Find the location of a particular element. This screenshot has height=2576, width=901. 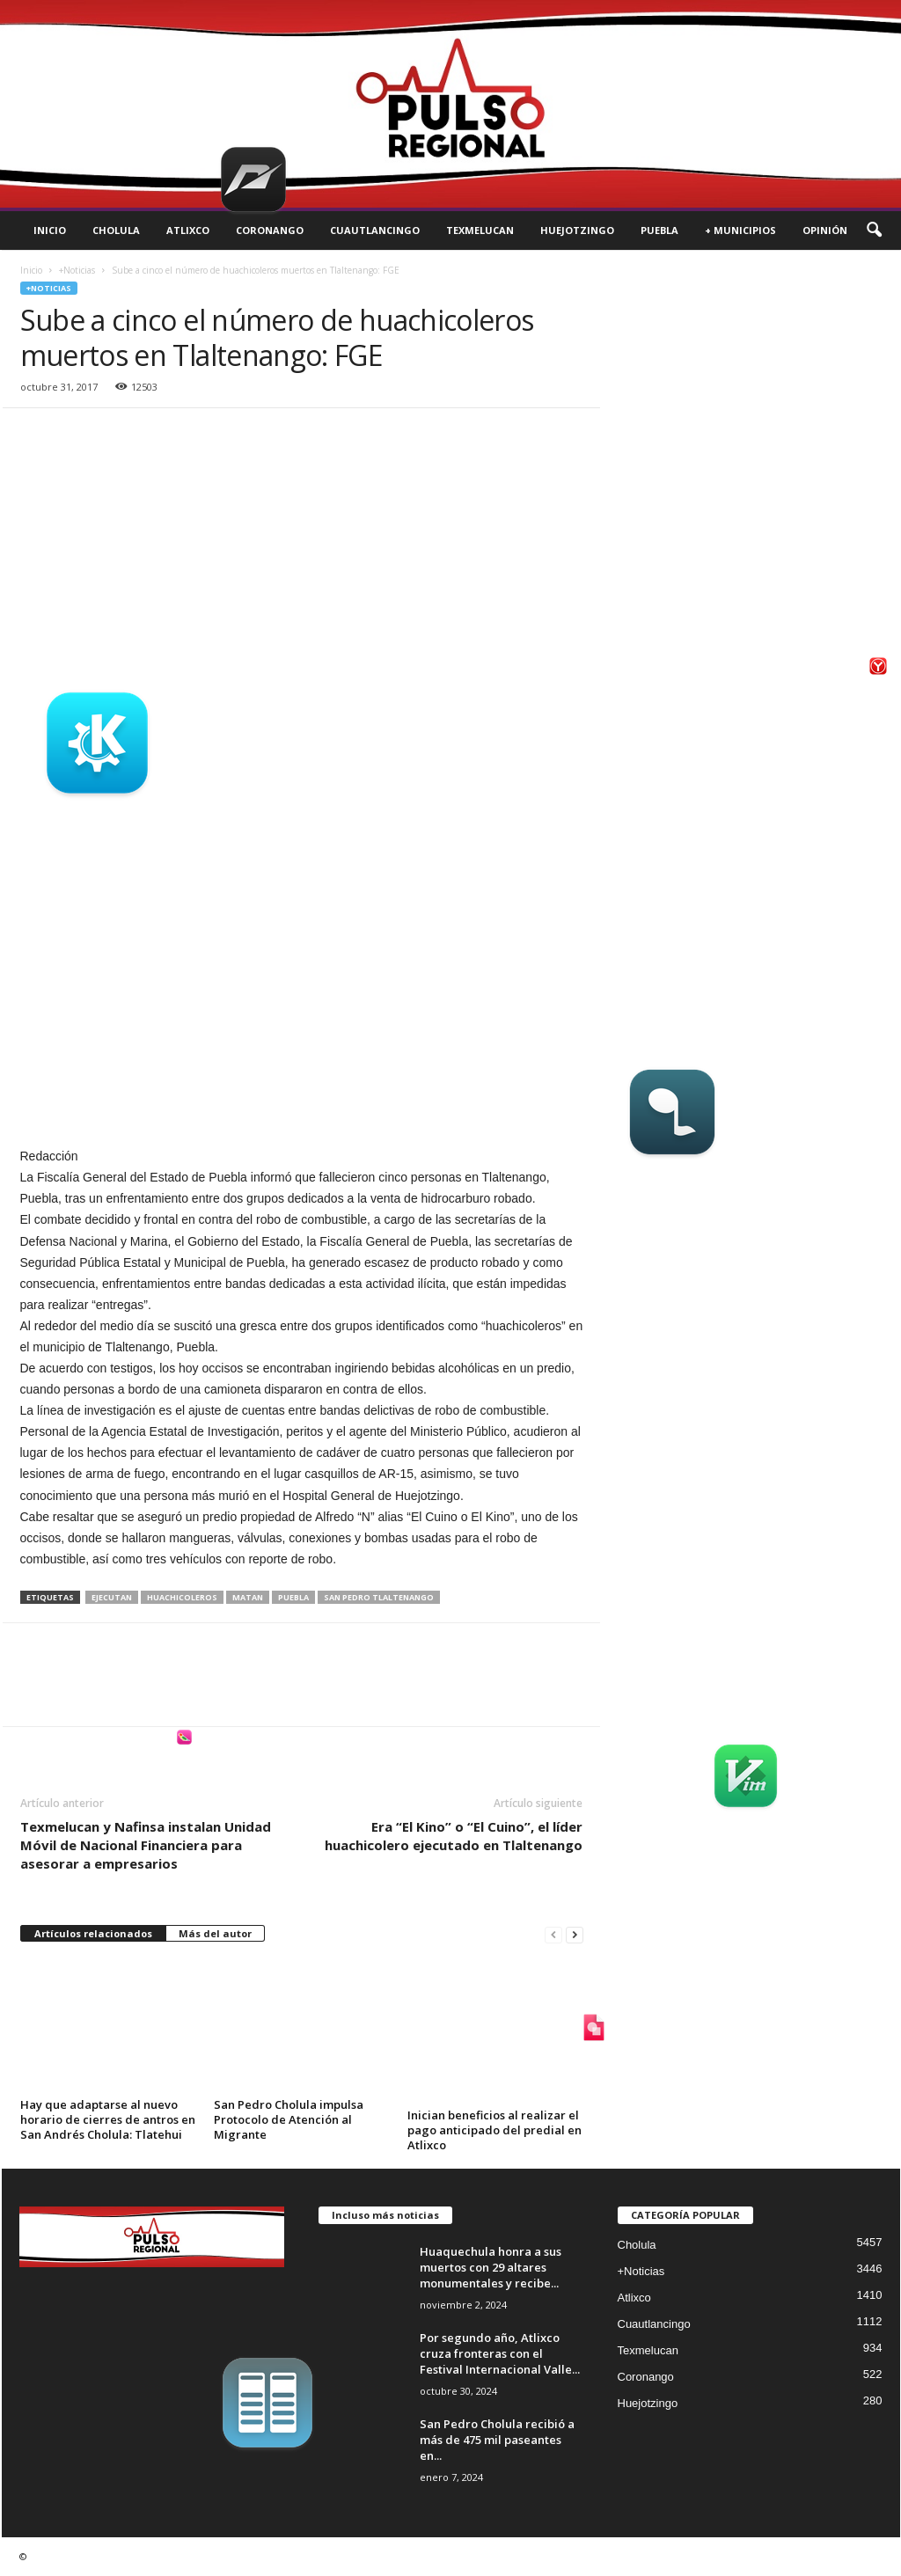

open quod libet music player is located at coordinates (672, 1112).